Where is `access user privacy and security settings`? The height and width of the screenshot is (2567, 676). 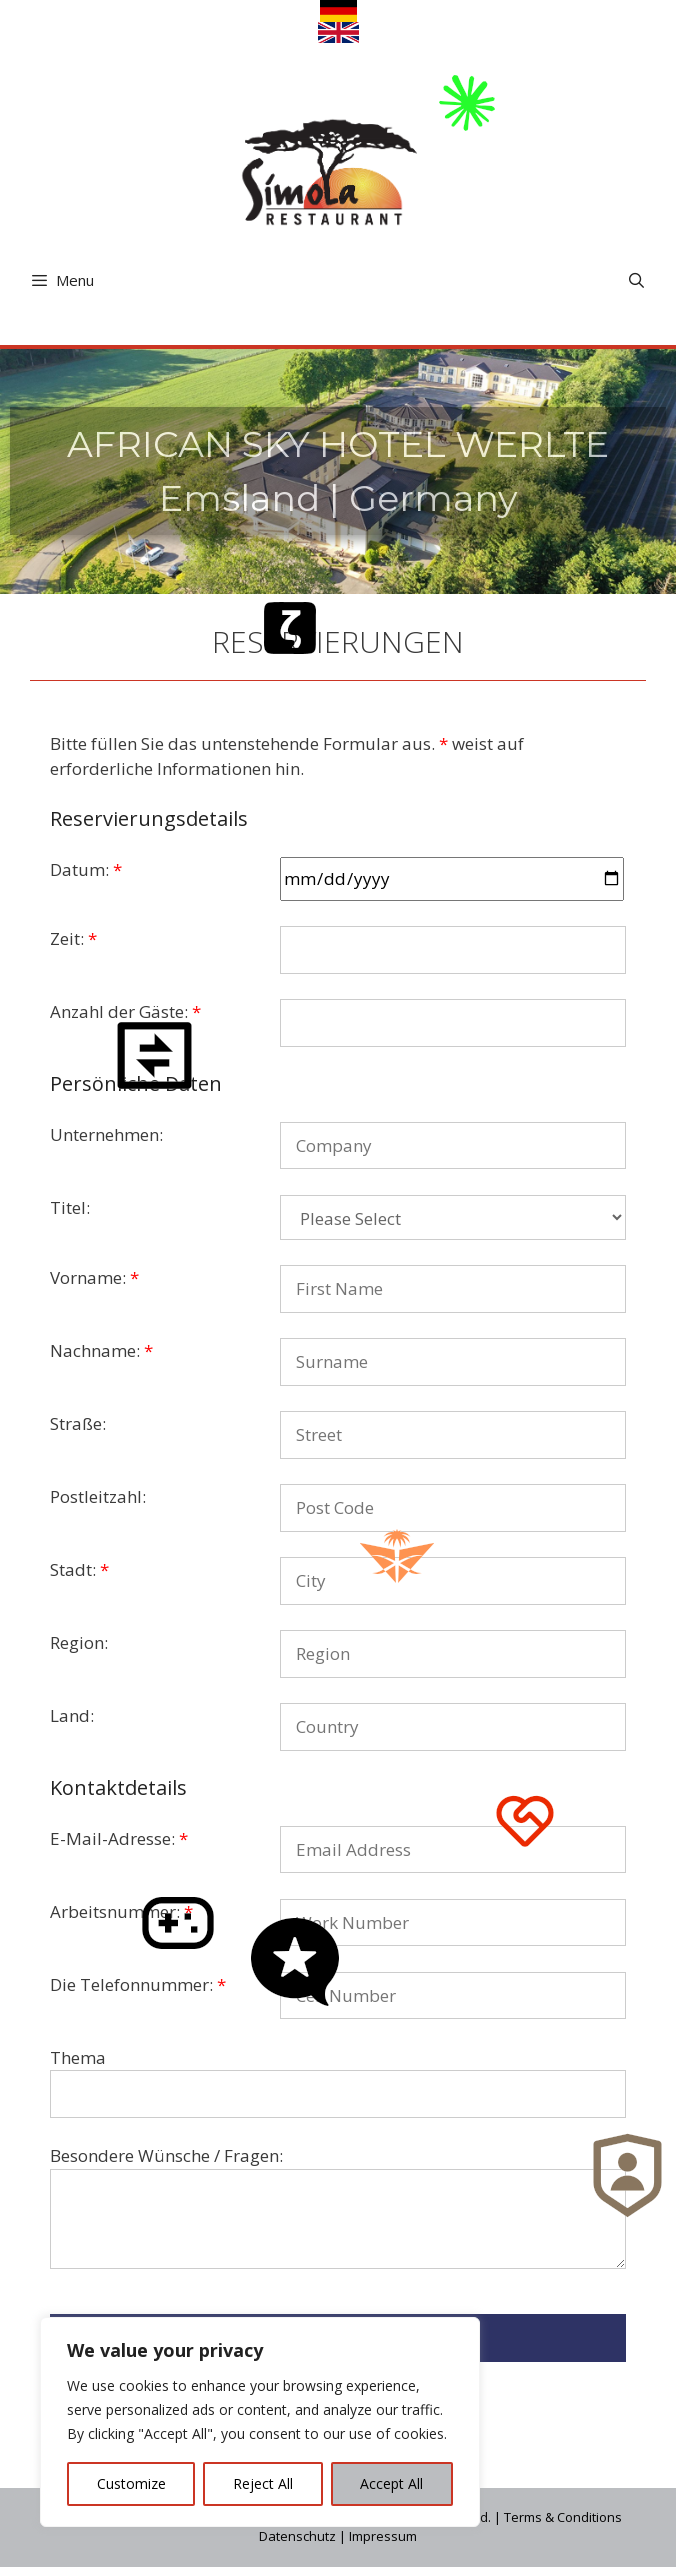 access user privacy and security settings is located at coordinates (627, 2175).